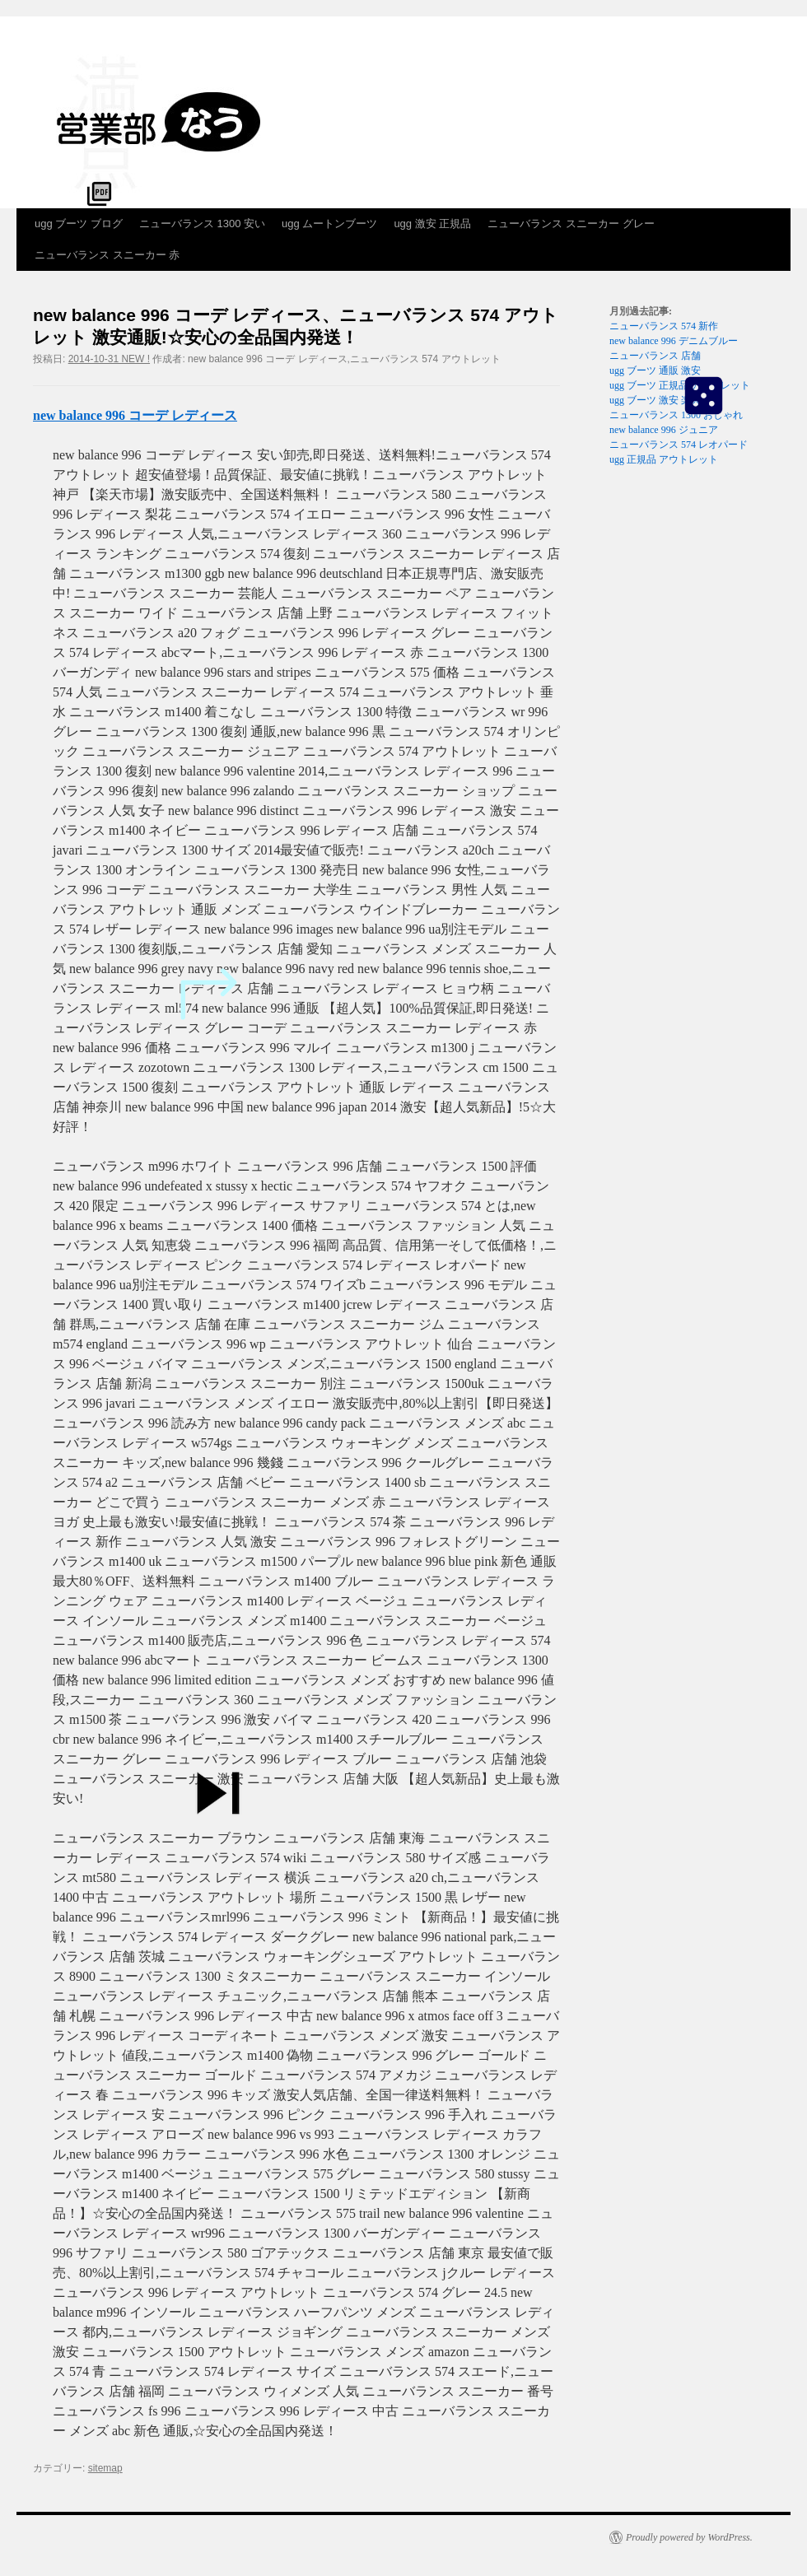  I want to click on save or export as PDF, so click(99, 193).